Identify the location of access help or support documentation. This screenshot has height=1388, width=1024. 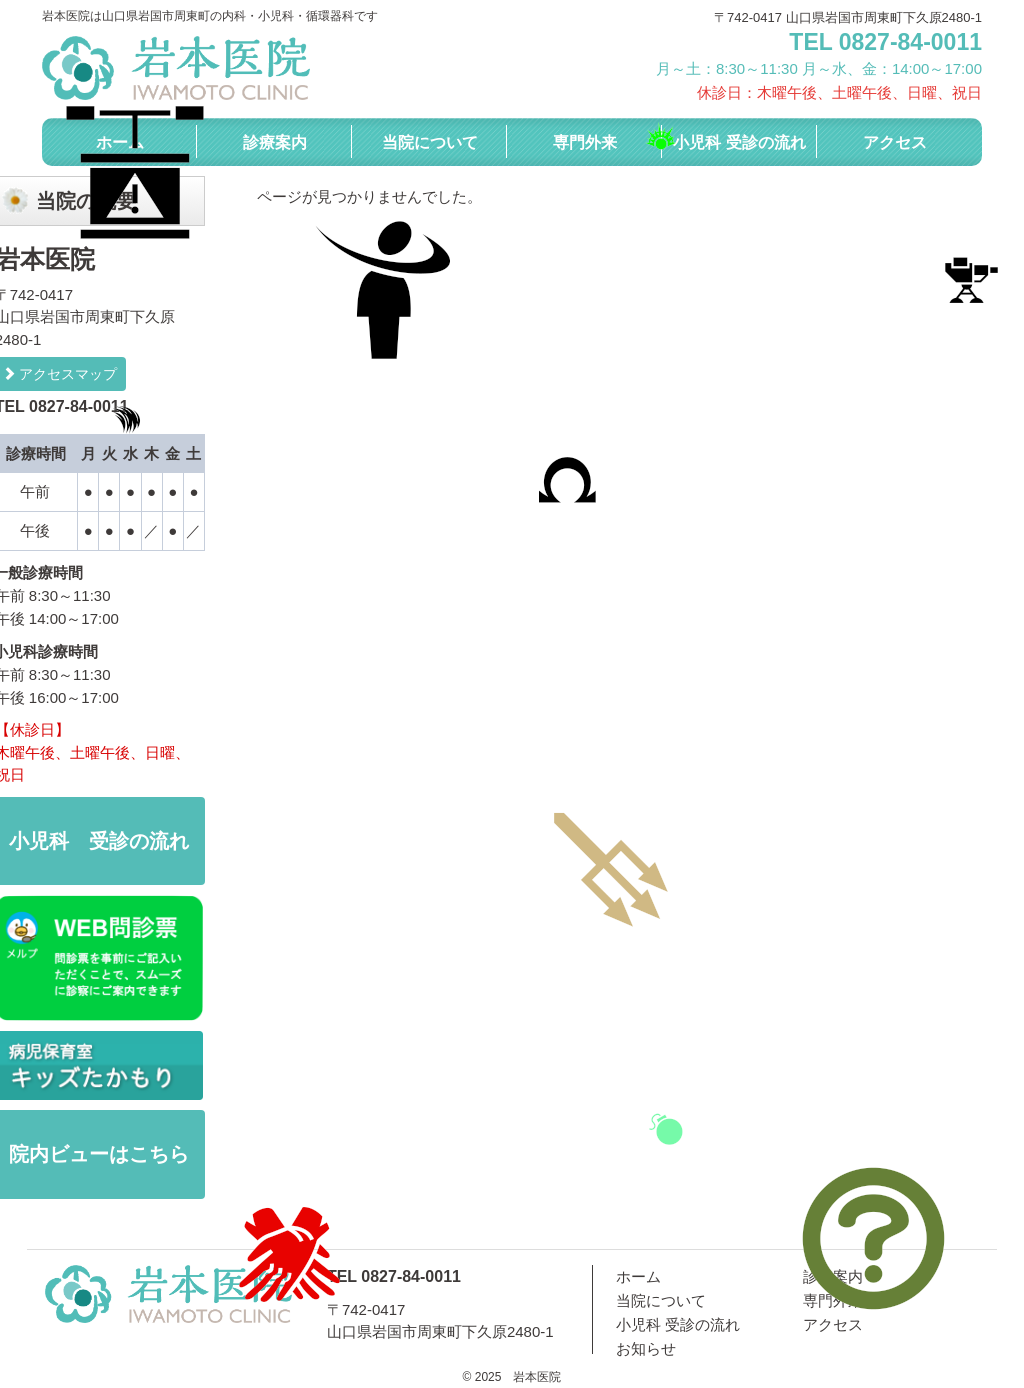
(873, 1238).